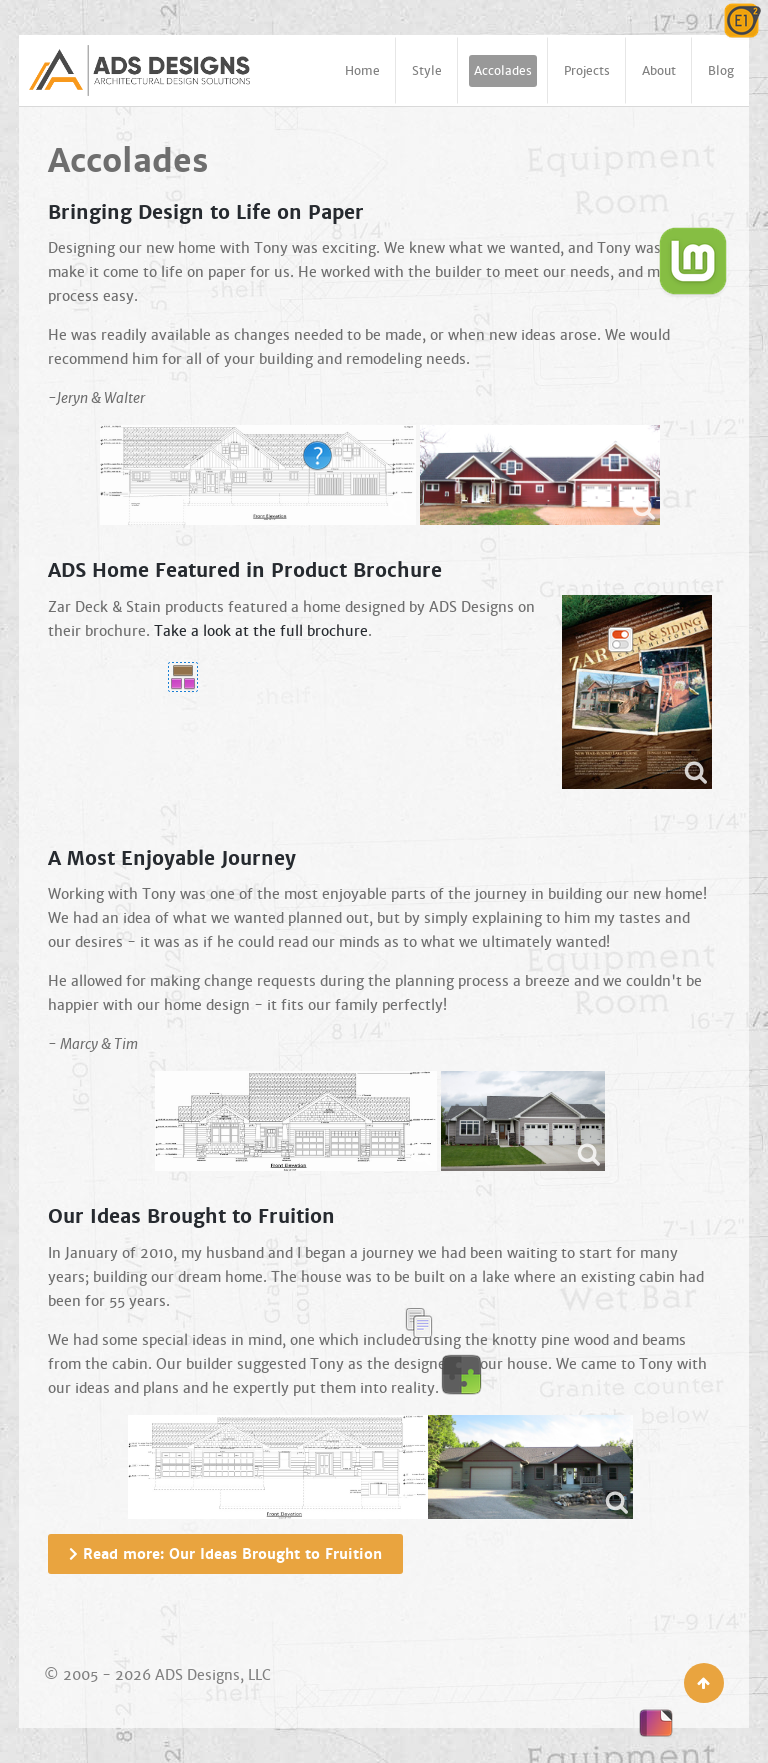  I want to click on open linux mint application, so click(693, 261).